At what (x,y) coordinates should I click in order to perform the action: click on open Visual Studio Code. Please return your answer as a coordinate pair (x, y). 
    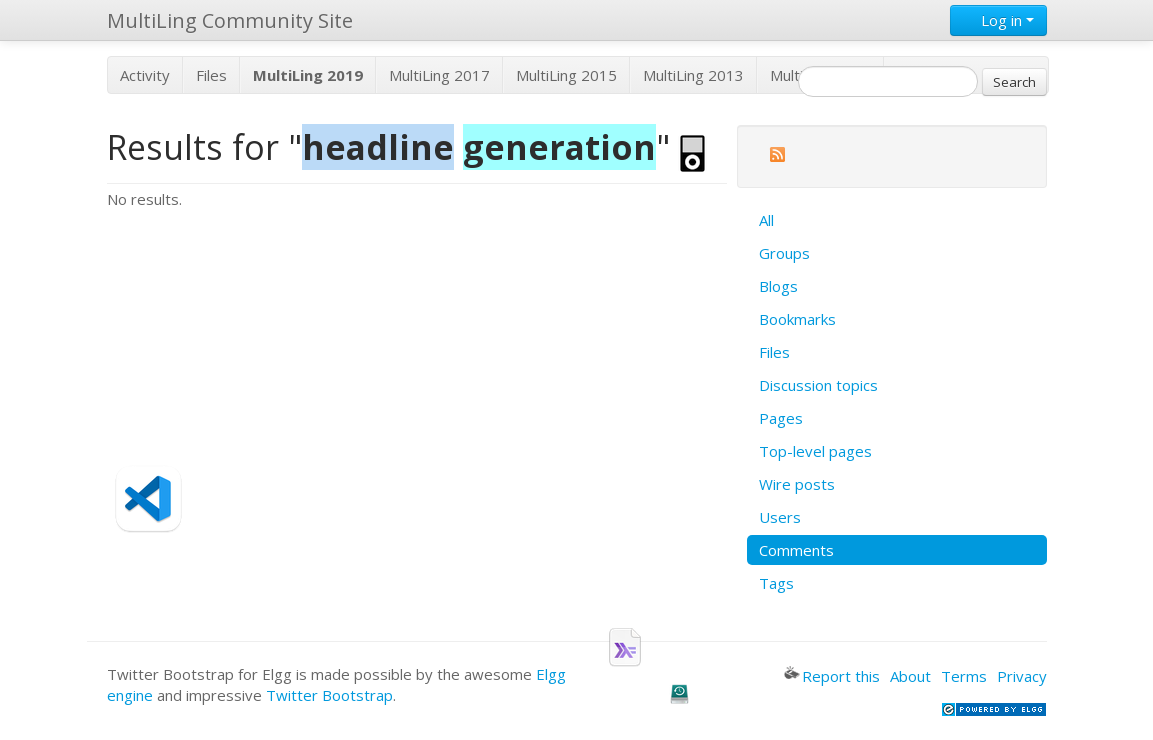
    Looking at the image, I should click on (148, 498).